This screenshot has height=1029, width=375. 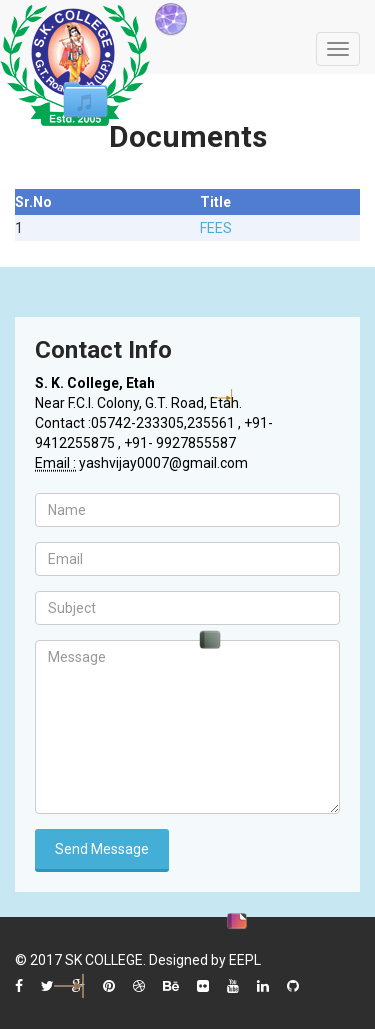 I want to click on access network settings and preferences, so click(x=171, y=19).